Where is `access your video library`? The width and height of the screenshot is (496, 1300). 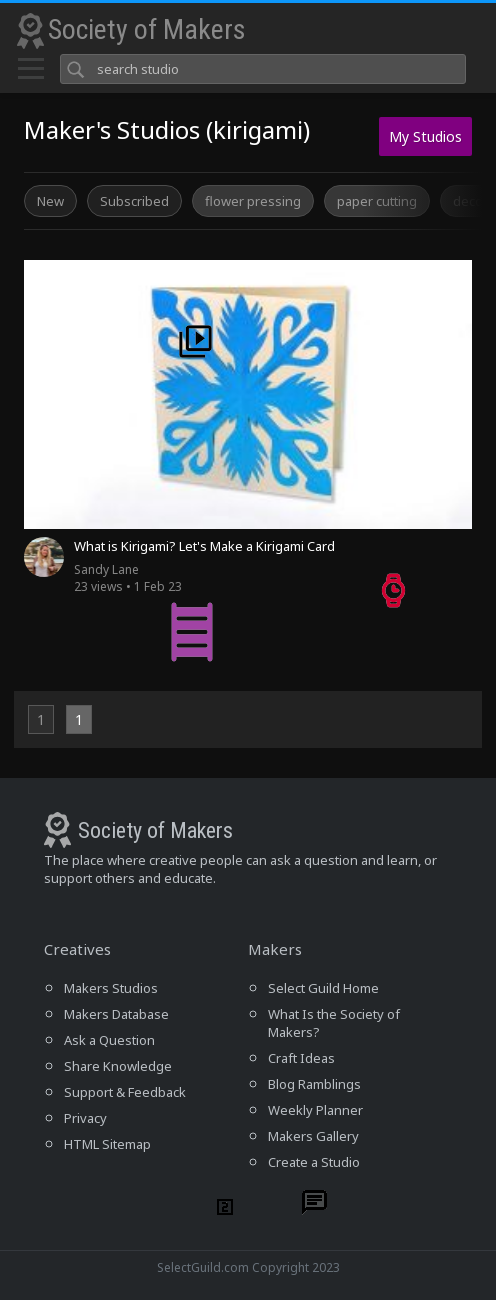 access your video library is located at coordinates (195, 341).